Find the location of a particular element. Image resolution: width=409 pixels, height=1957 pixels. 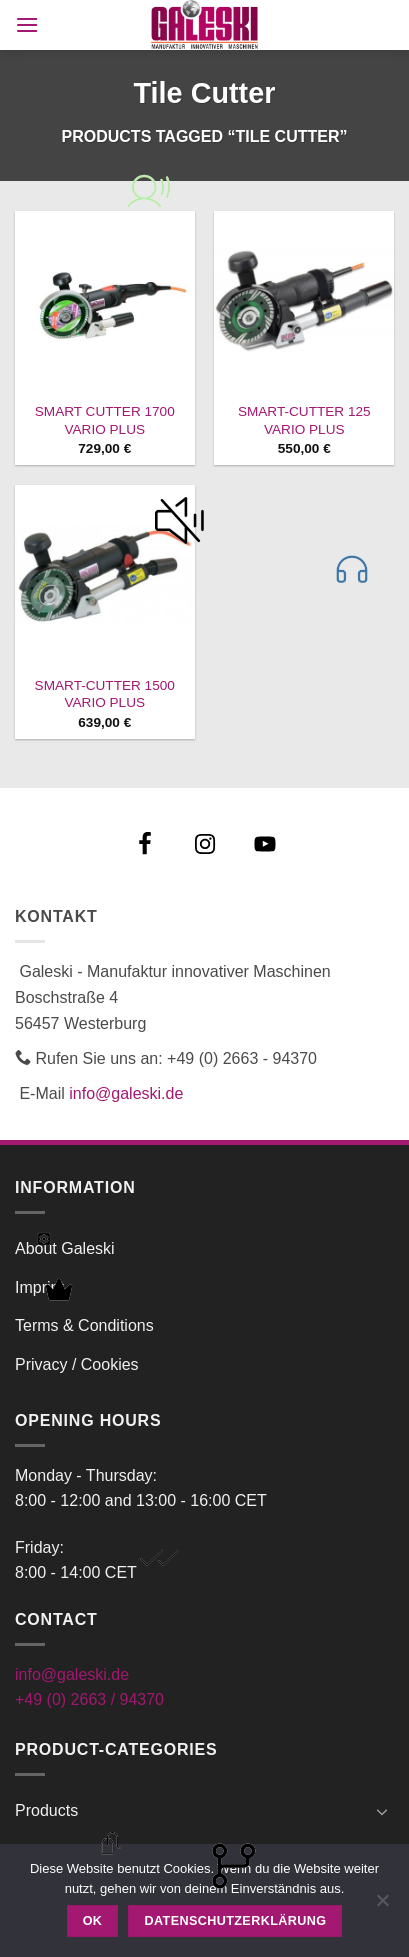

access application settings is located at coordinates (44, 1239).